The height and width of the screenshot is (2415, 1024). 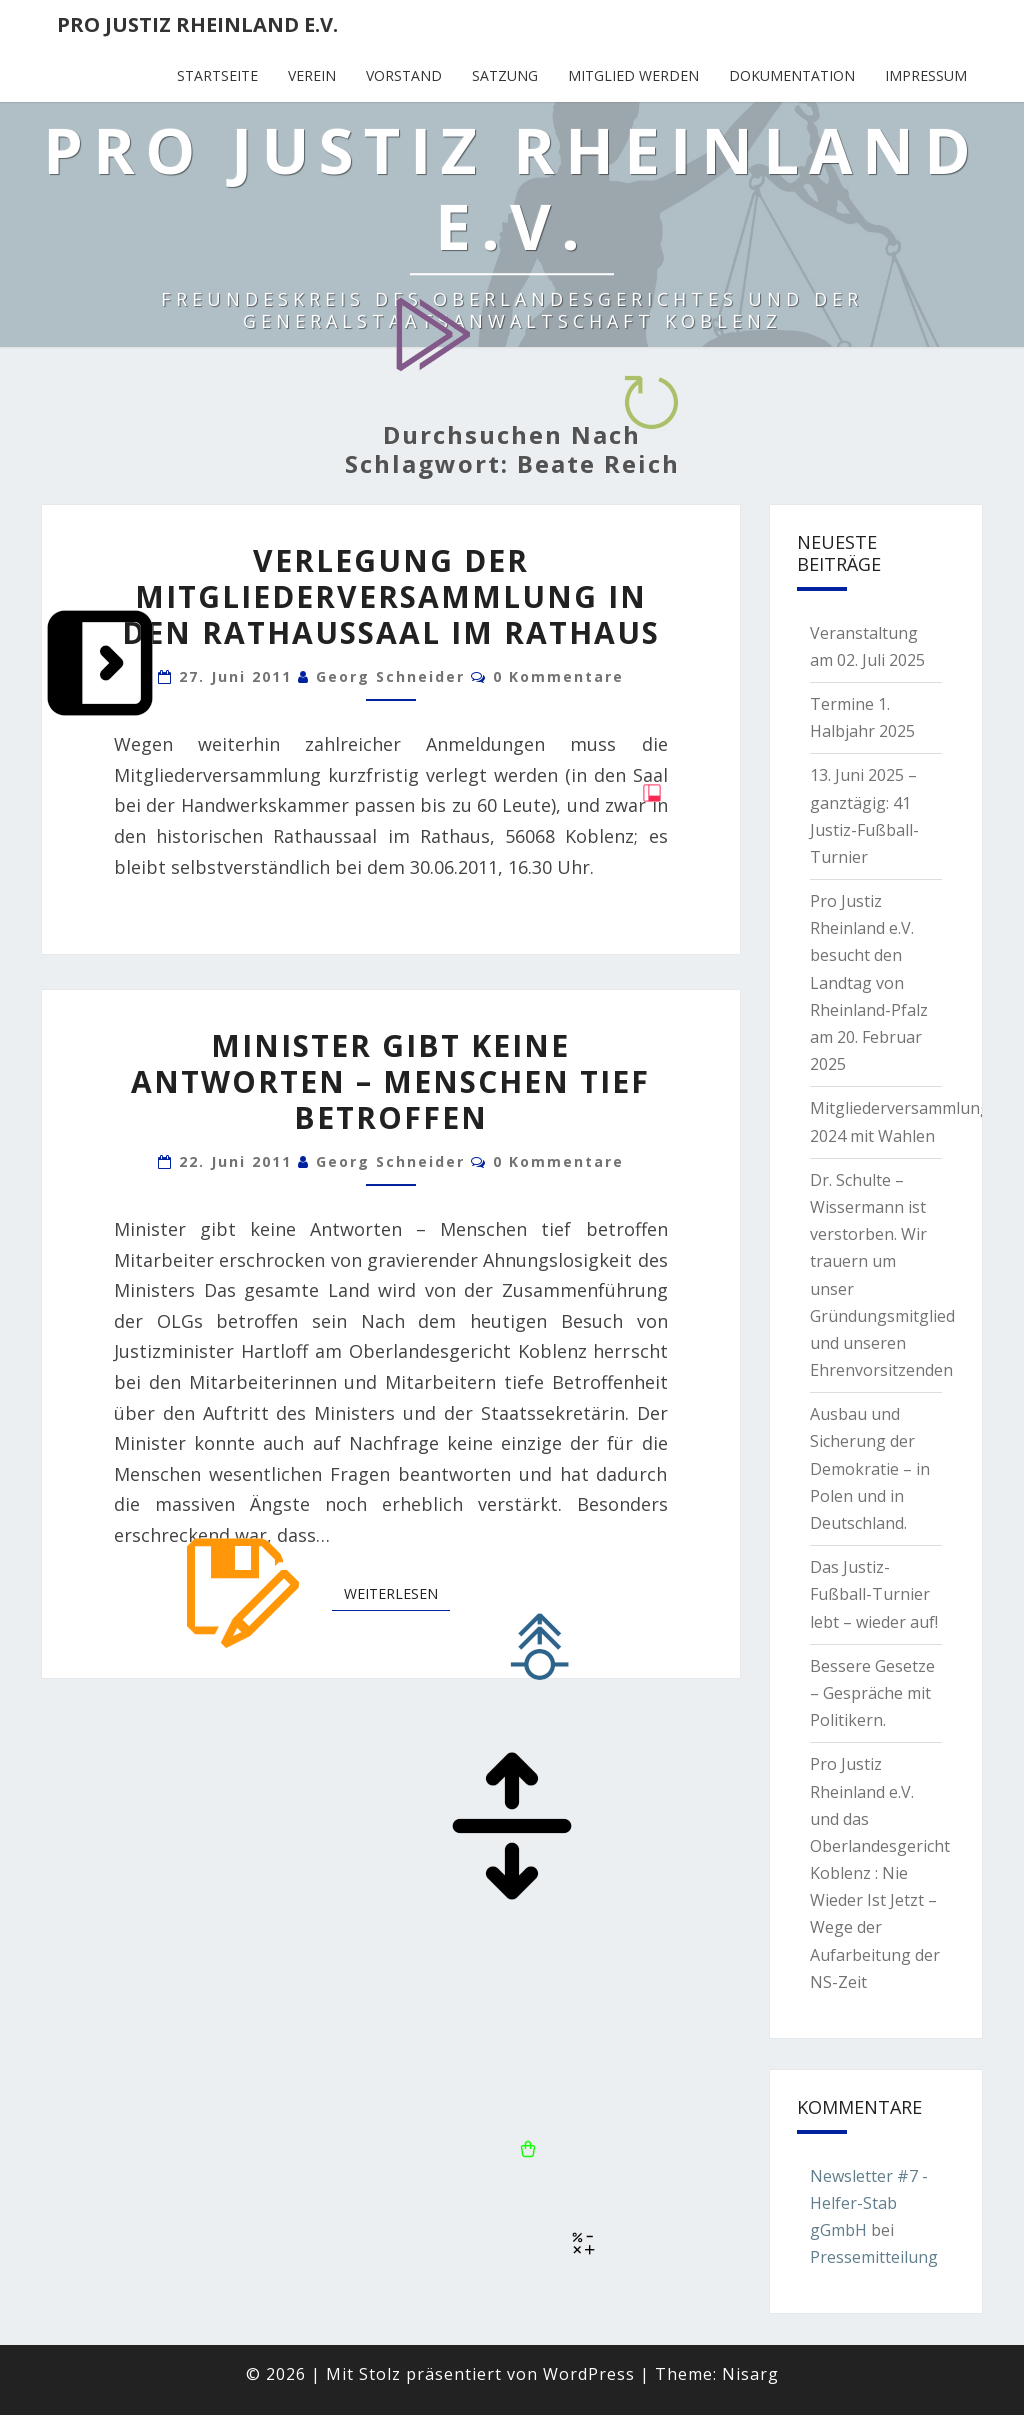 What do you see at coordinates (583, 2243) in the screenshot?
I see `indicates an operator symbol in code` at bounding box center [583, 2243].